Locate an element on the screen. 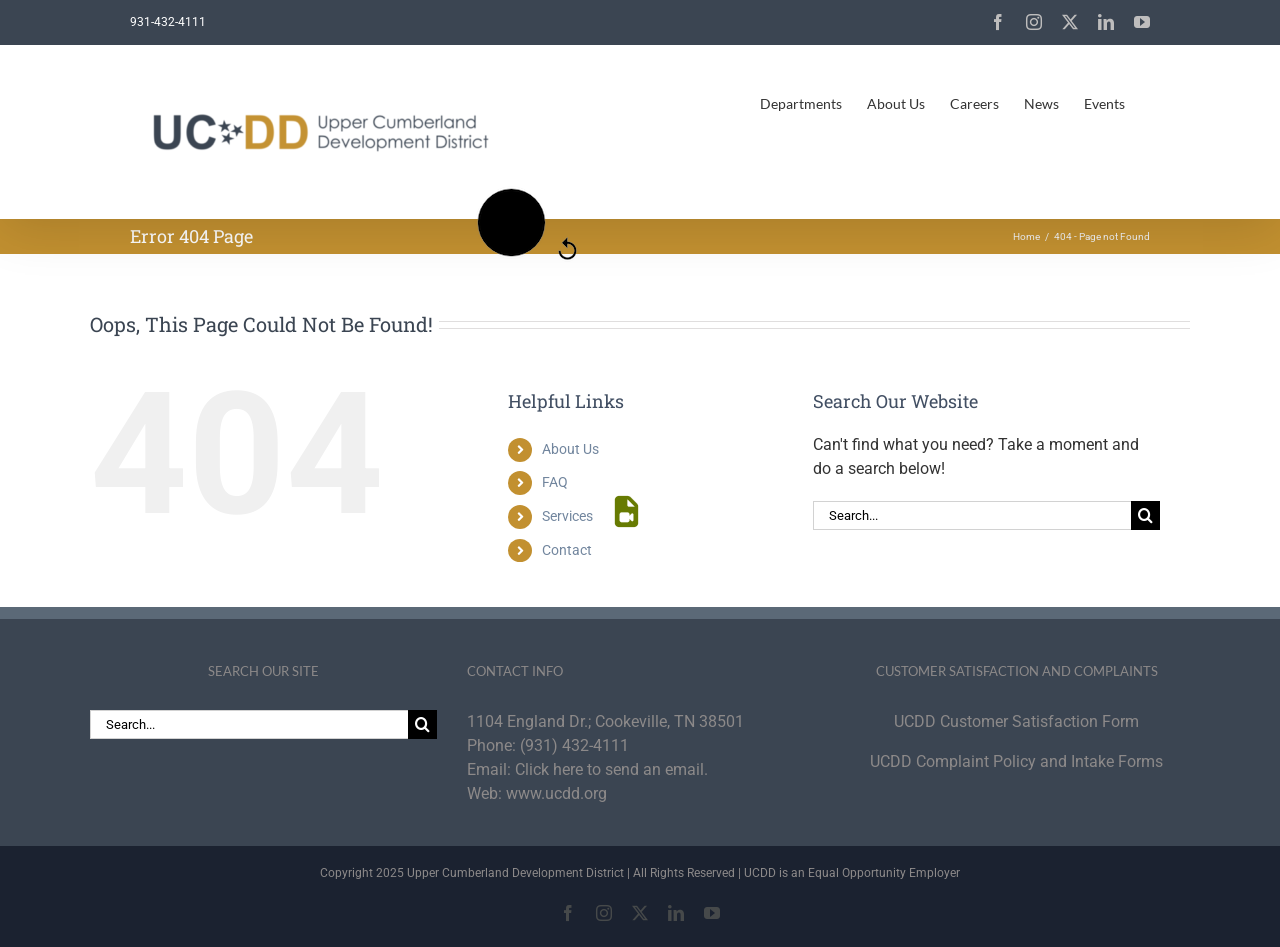  replay or restart current media is located at coordinates (567, 249).